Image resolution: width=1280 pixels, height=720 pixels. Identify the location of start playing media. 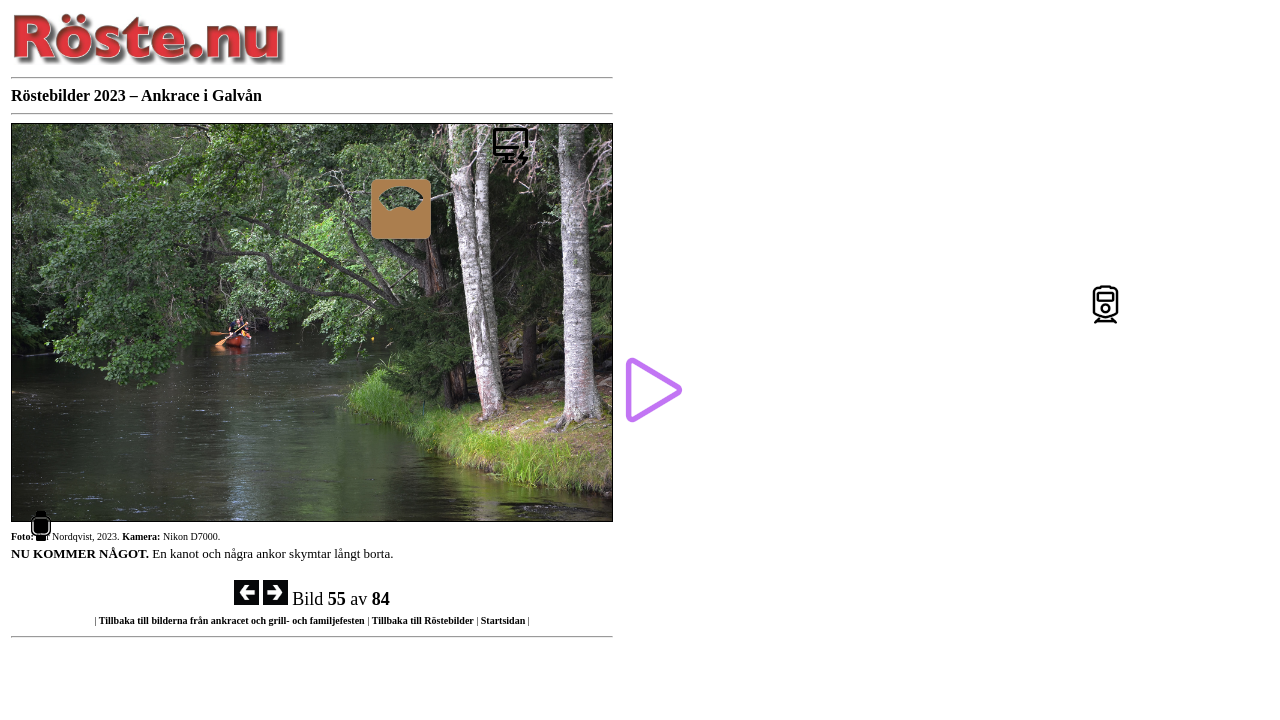
(654, 390).